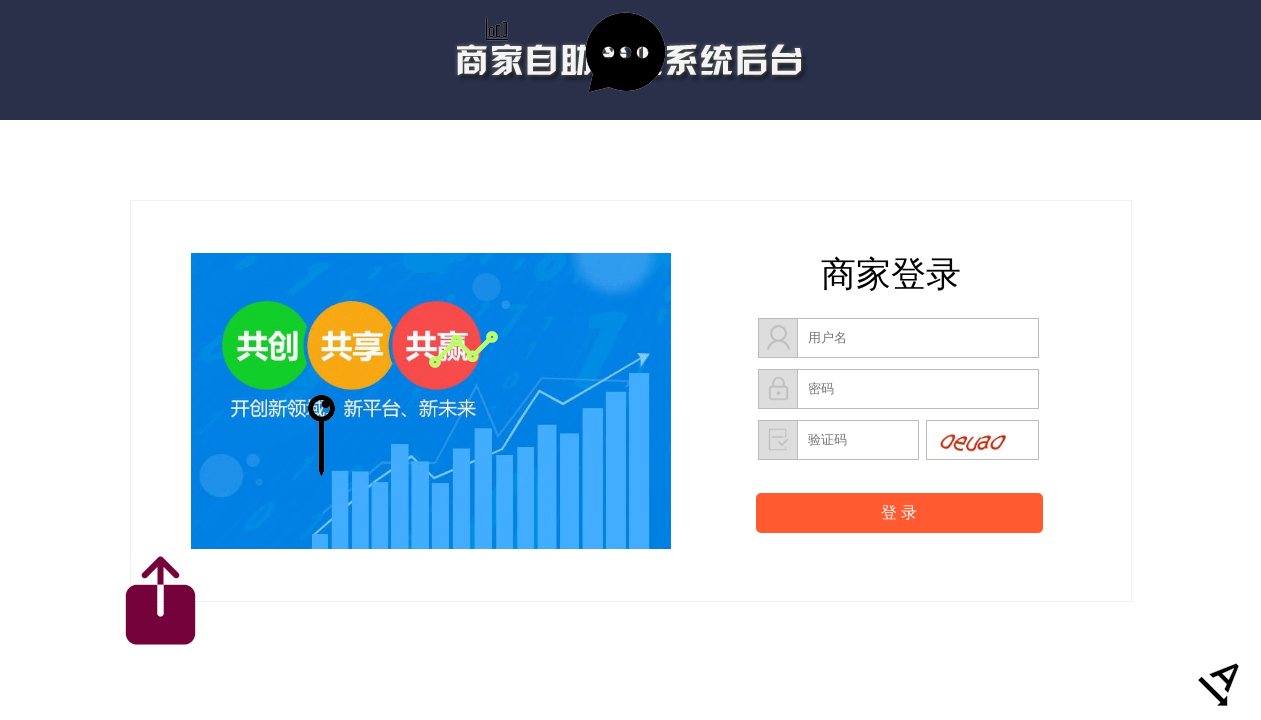 The width and height of the screenshot is (1261, 720). Describe the element at coordinates (463, 349) in the screenshot. I see `view analytics and statistics` at that location.